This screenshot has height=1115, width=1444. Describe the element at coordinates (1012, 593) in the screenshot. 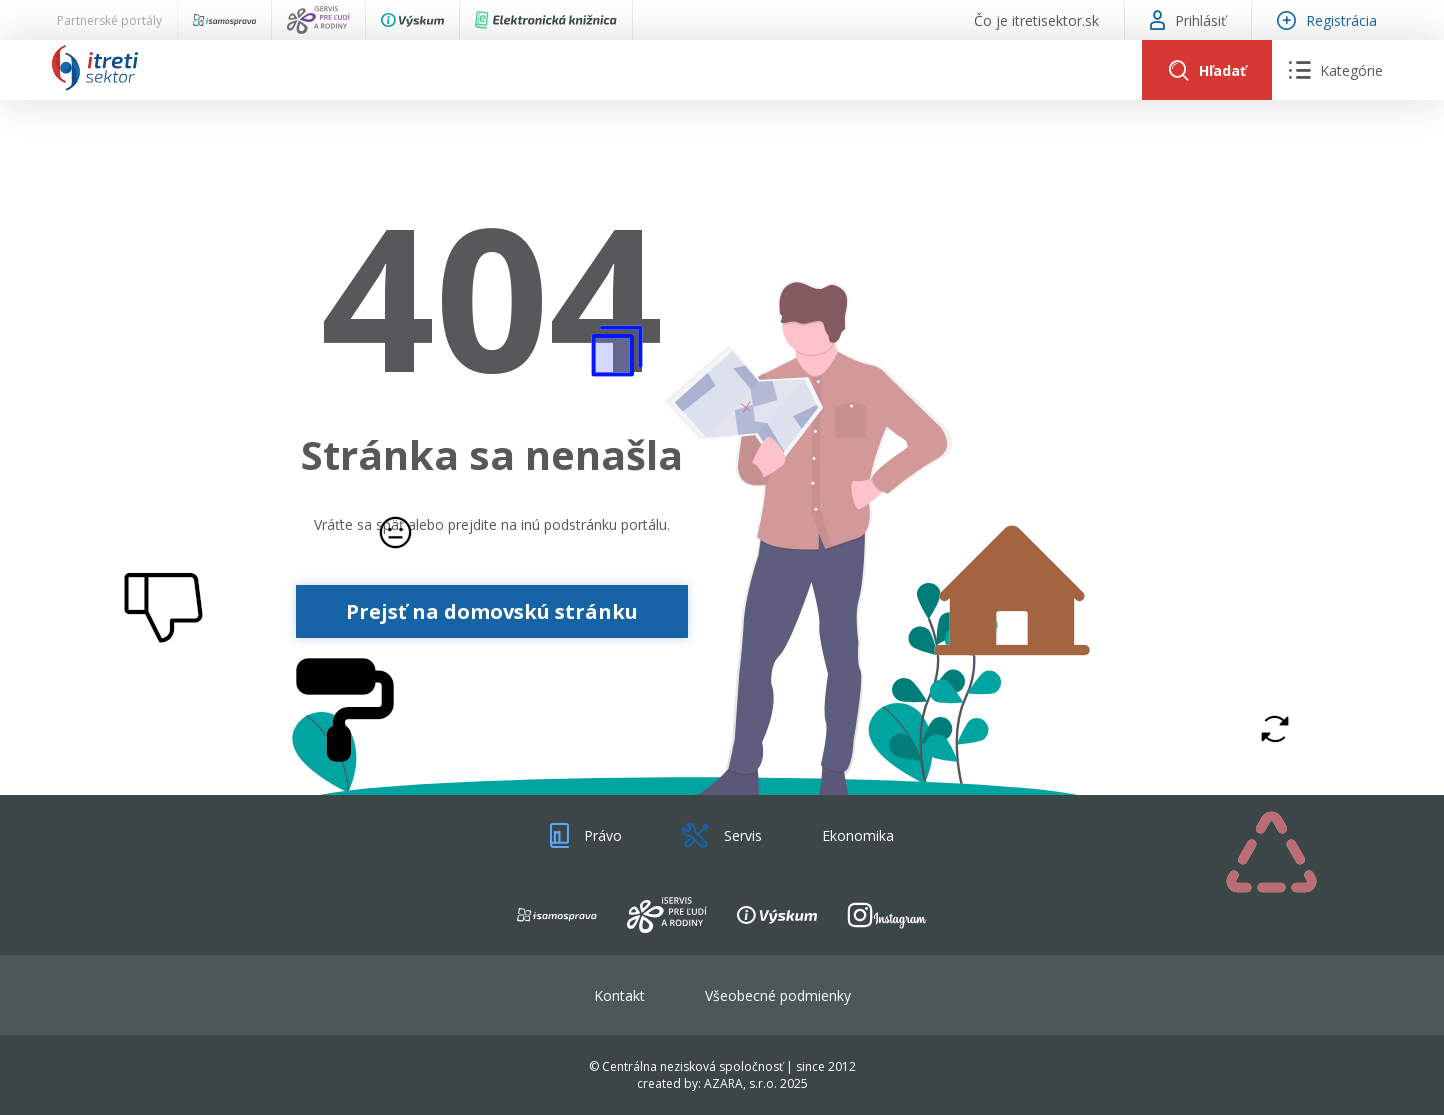

I see `navigate to home screen` at that location.